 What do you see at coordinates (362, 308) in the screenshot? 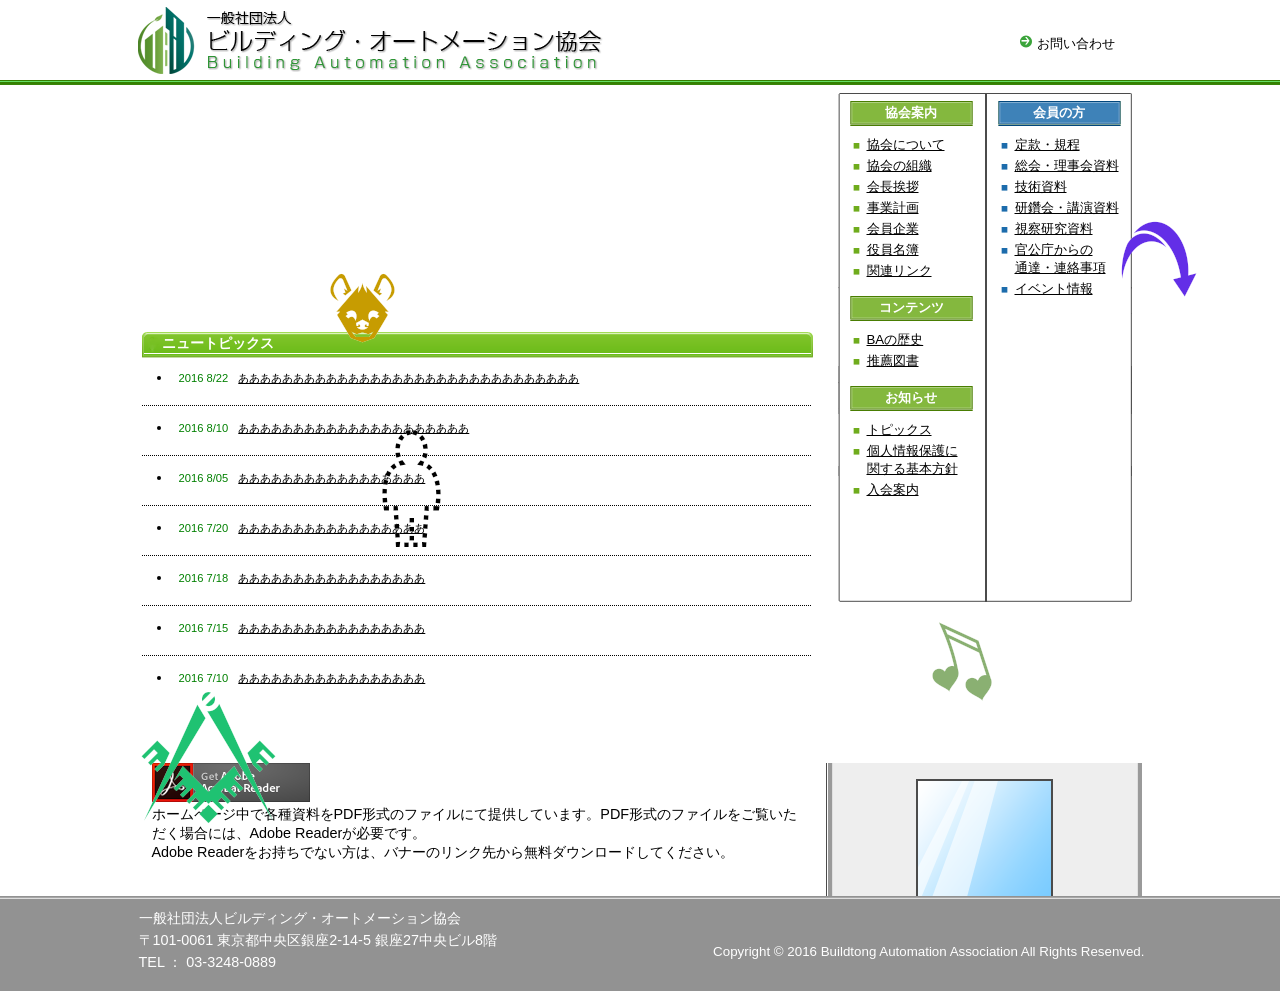
I see `select hyena character or avatar` at bounding box center [362, 308].